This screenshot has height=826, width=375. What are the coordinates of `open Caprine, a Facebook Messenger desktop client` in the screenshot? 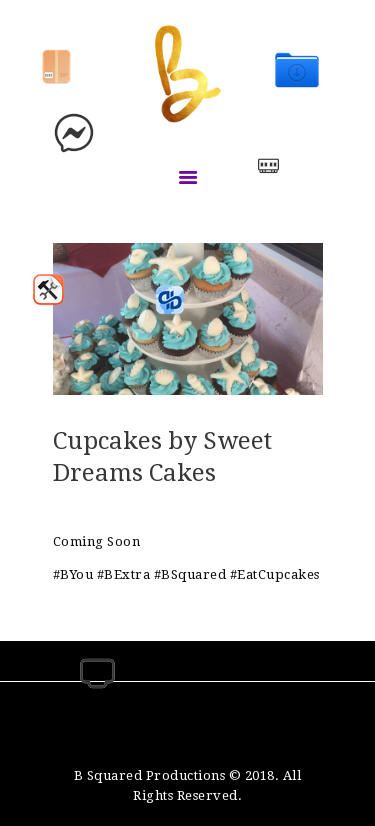 It's located at (74, 133).